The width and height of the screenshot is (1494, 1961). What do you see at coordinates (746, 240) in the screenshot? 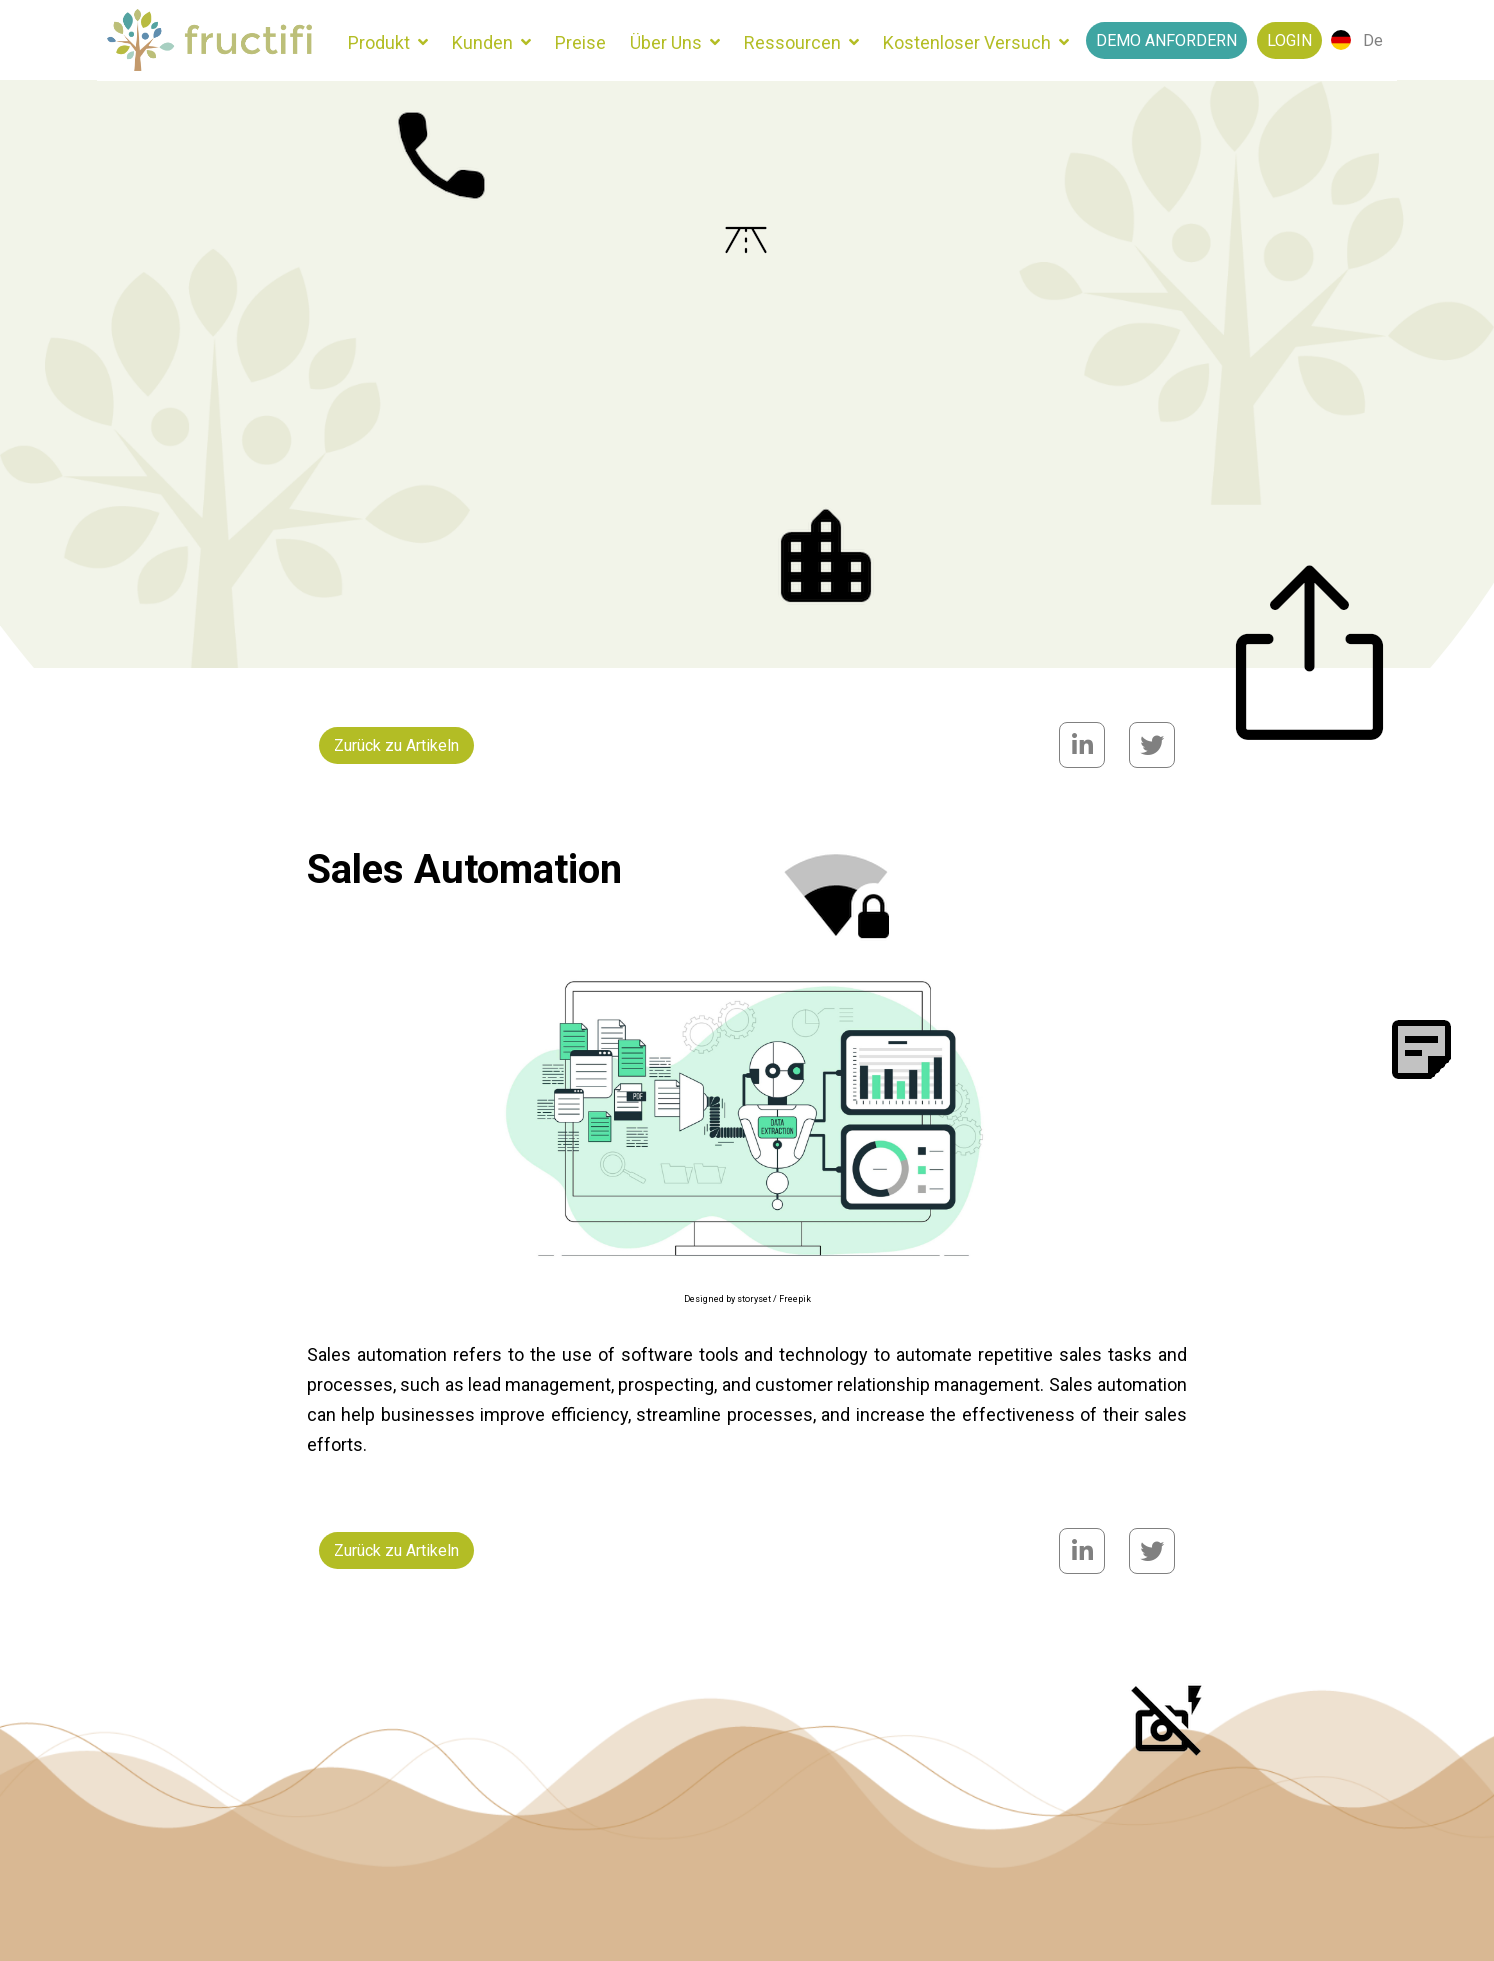
I see `view directions or navigation route` at bounding box center [746, 240].